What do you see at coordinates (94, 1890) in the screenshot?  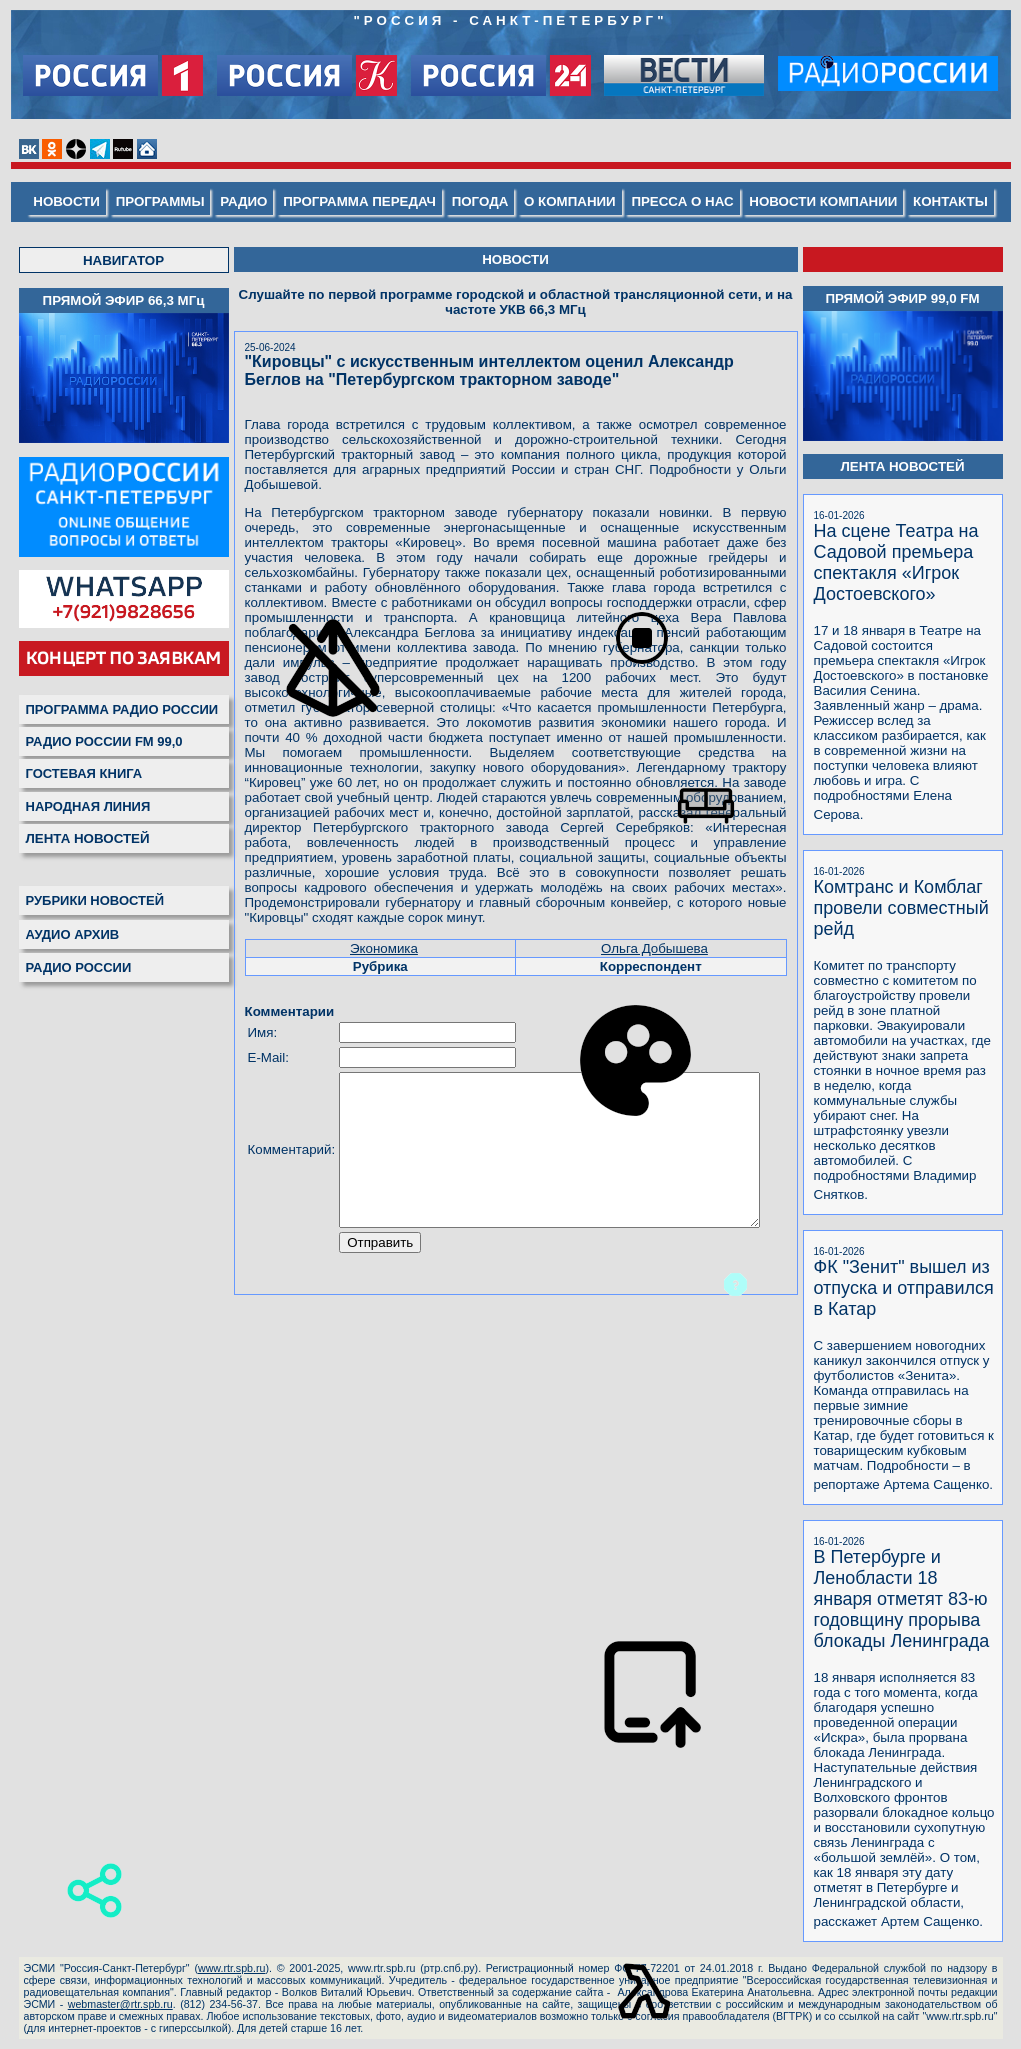 I see `share content with others` at bounding box center [94, 1890].